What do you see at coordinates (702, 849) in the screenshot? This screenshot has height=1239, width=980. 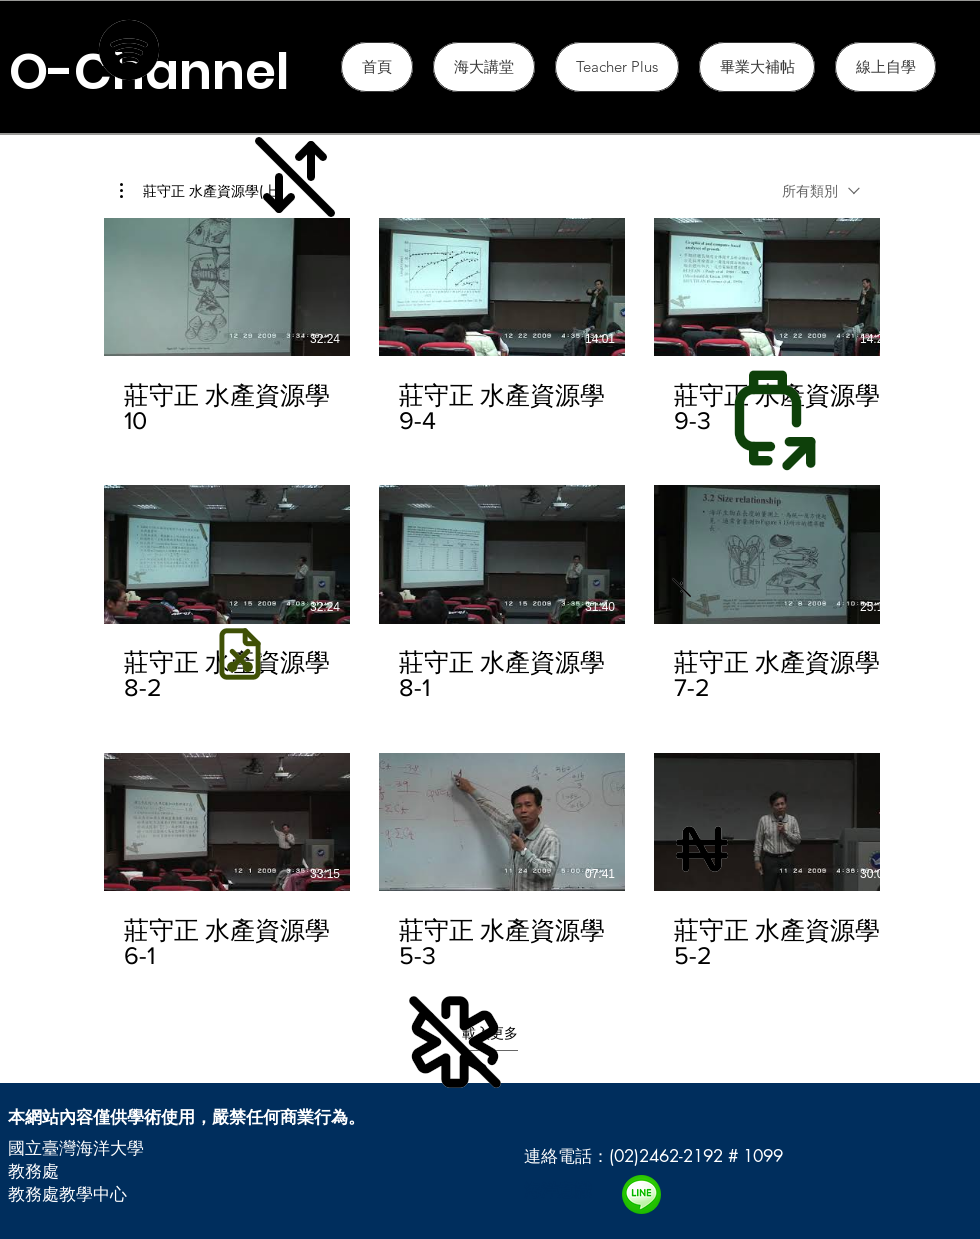 I see `indicates Nigerian naira currency` at bounding box center [702, 849].